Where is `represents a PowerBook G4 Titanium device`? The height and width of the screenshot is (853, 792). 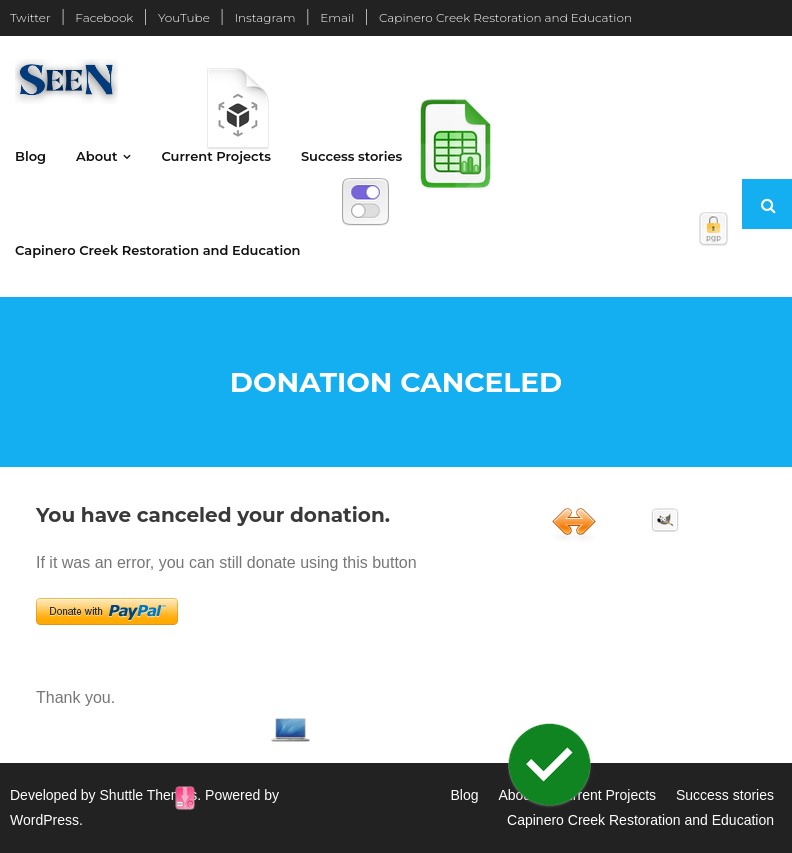 represents a PowerBook G4 Titanium device is located at coordinates (290, 728).